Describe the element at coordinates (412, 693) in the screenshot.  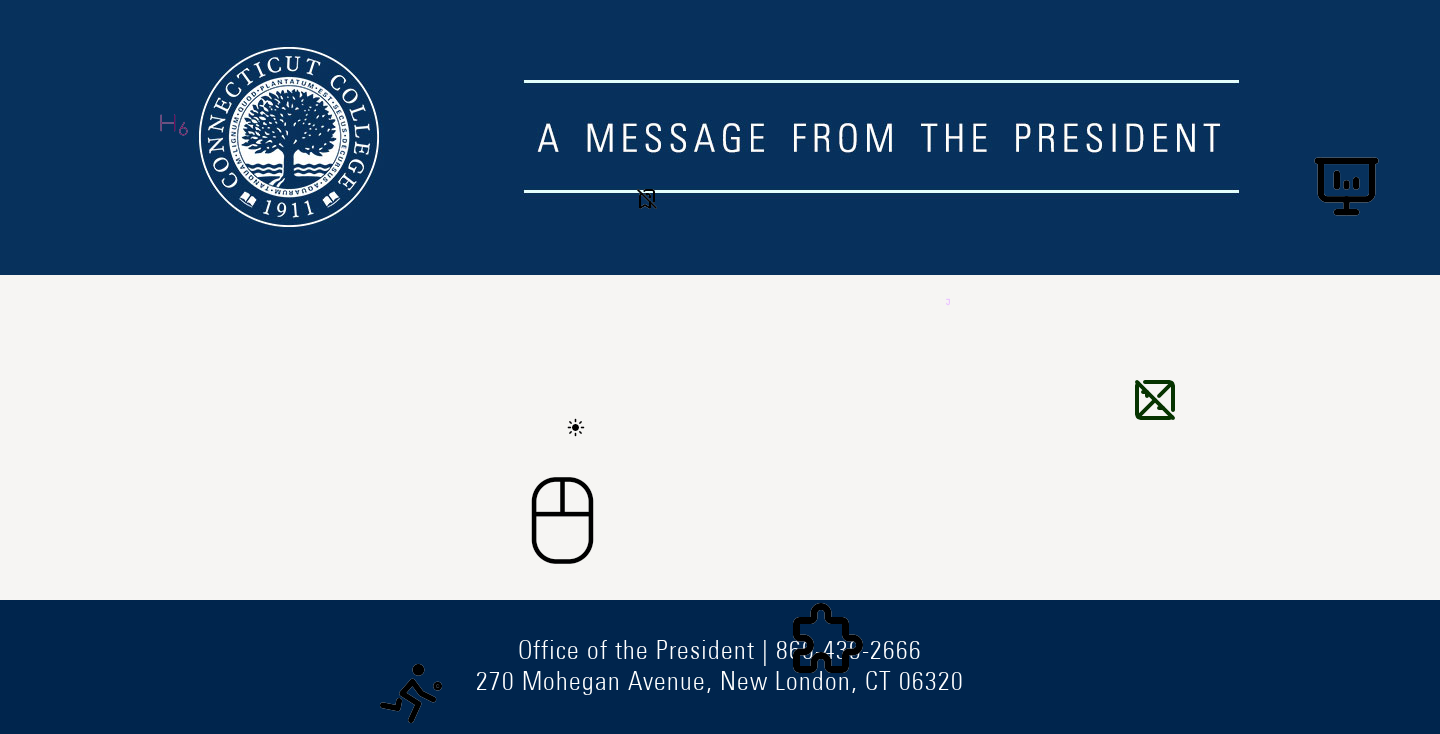
I see `access volleyball or beach sports activities` at that location.